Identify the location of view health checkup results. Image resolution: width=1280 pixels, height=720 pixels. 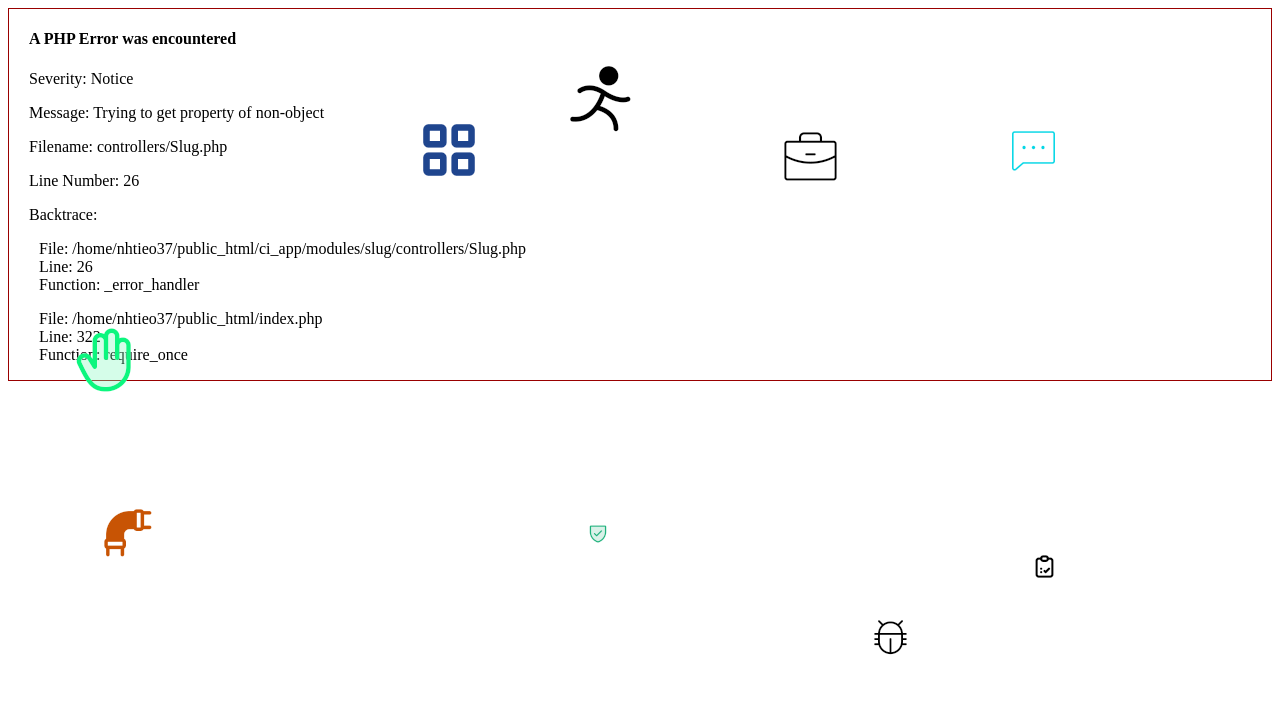
(1044, 566).